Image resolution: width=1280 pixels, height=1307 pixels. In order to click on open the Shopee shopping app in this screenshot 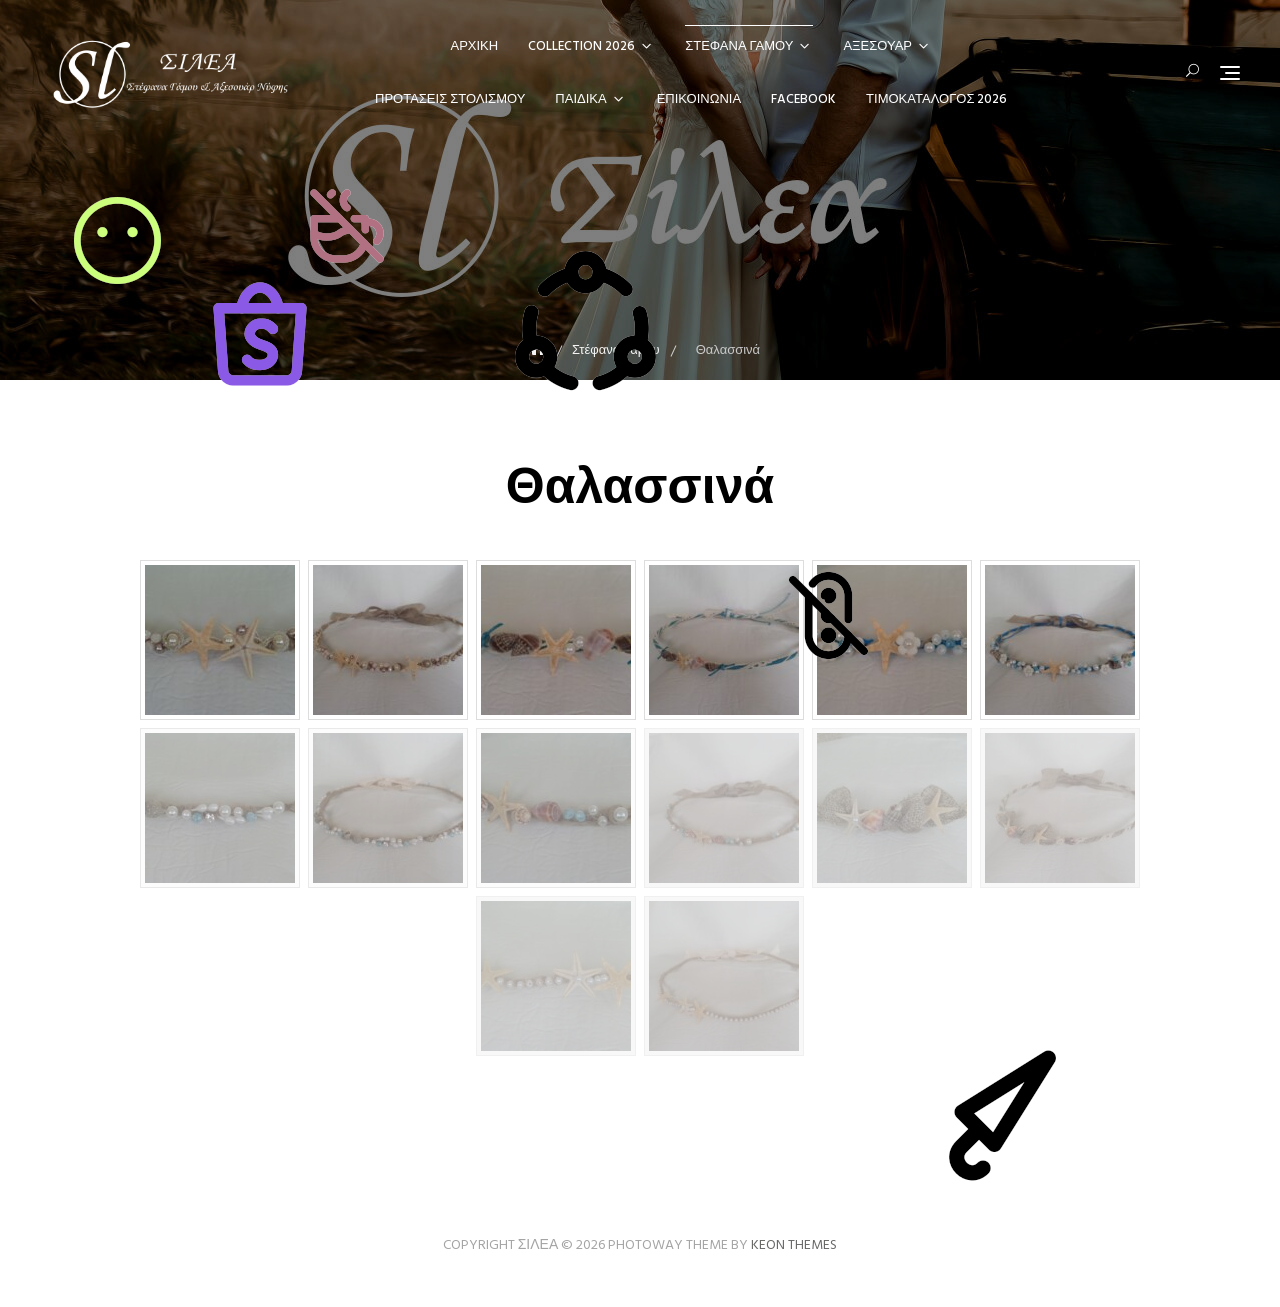, I will do `click(260, 334)`.